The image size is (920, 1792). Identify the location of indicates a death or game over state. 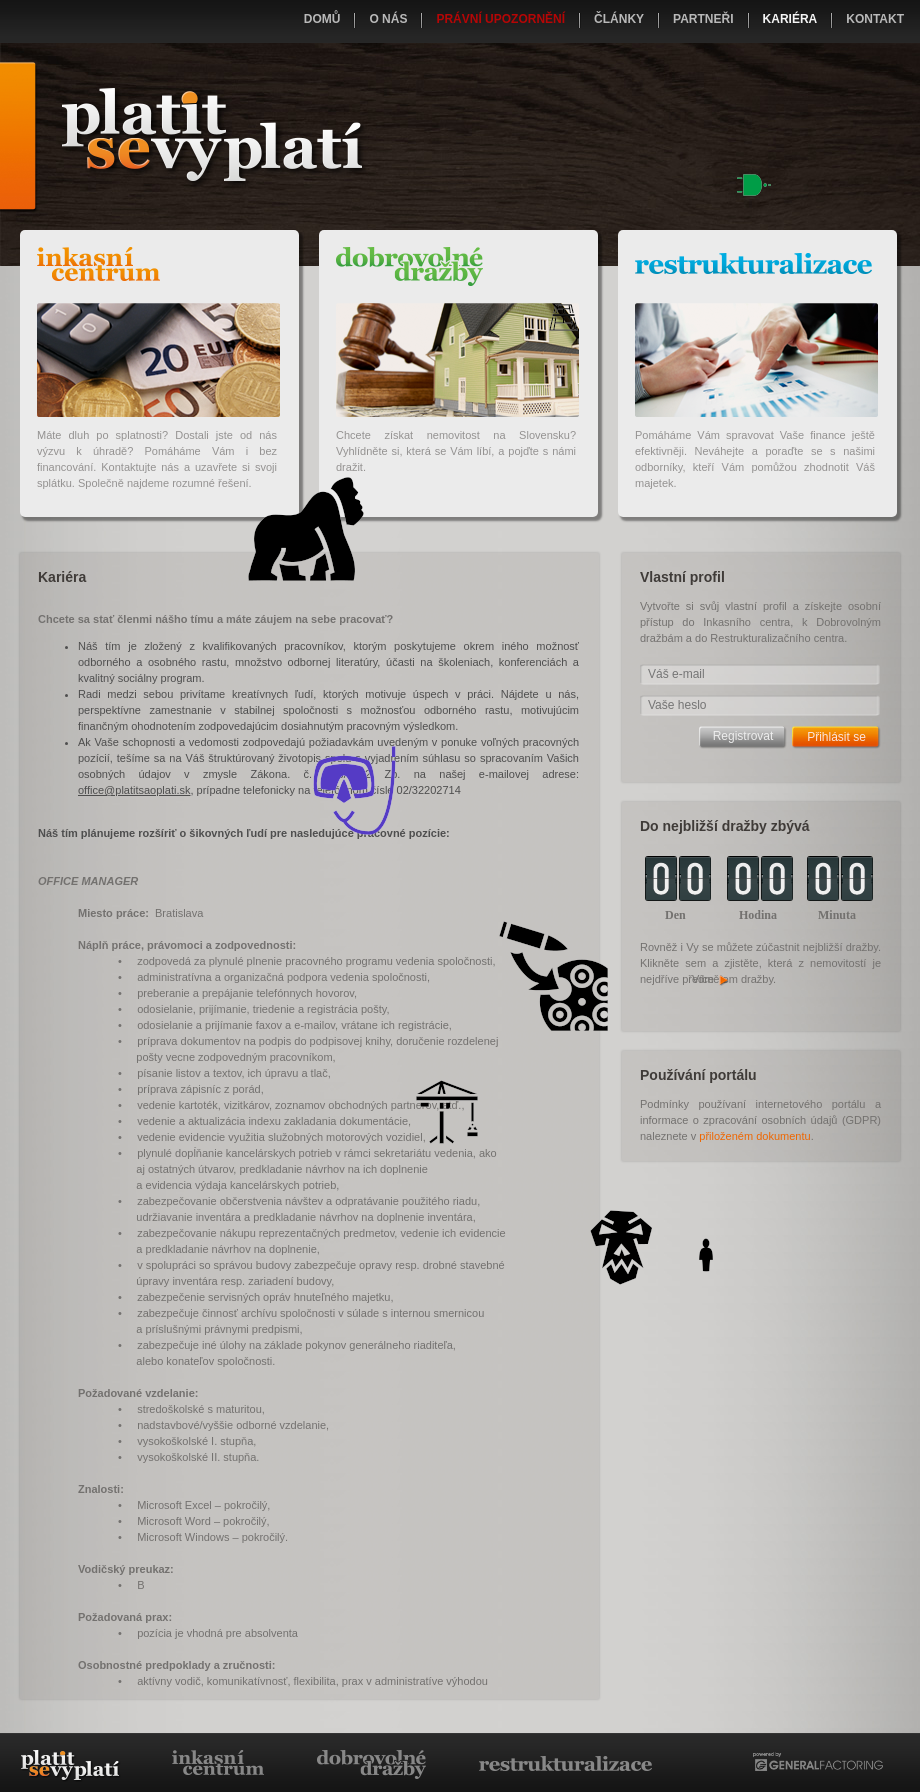
(621, 1247).